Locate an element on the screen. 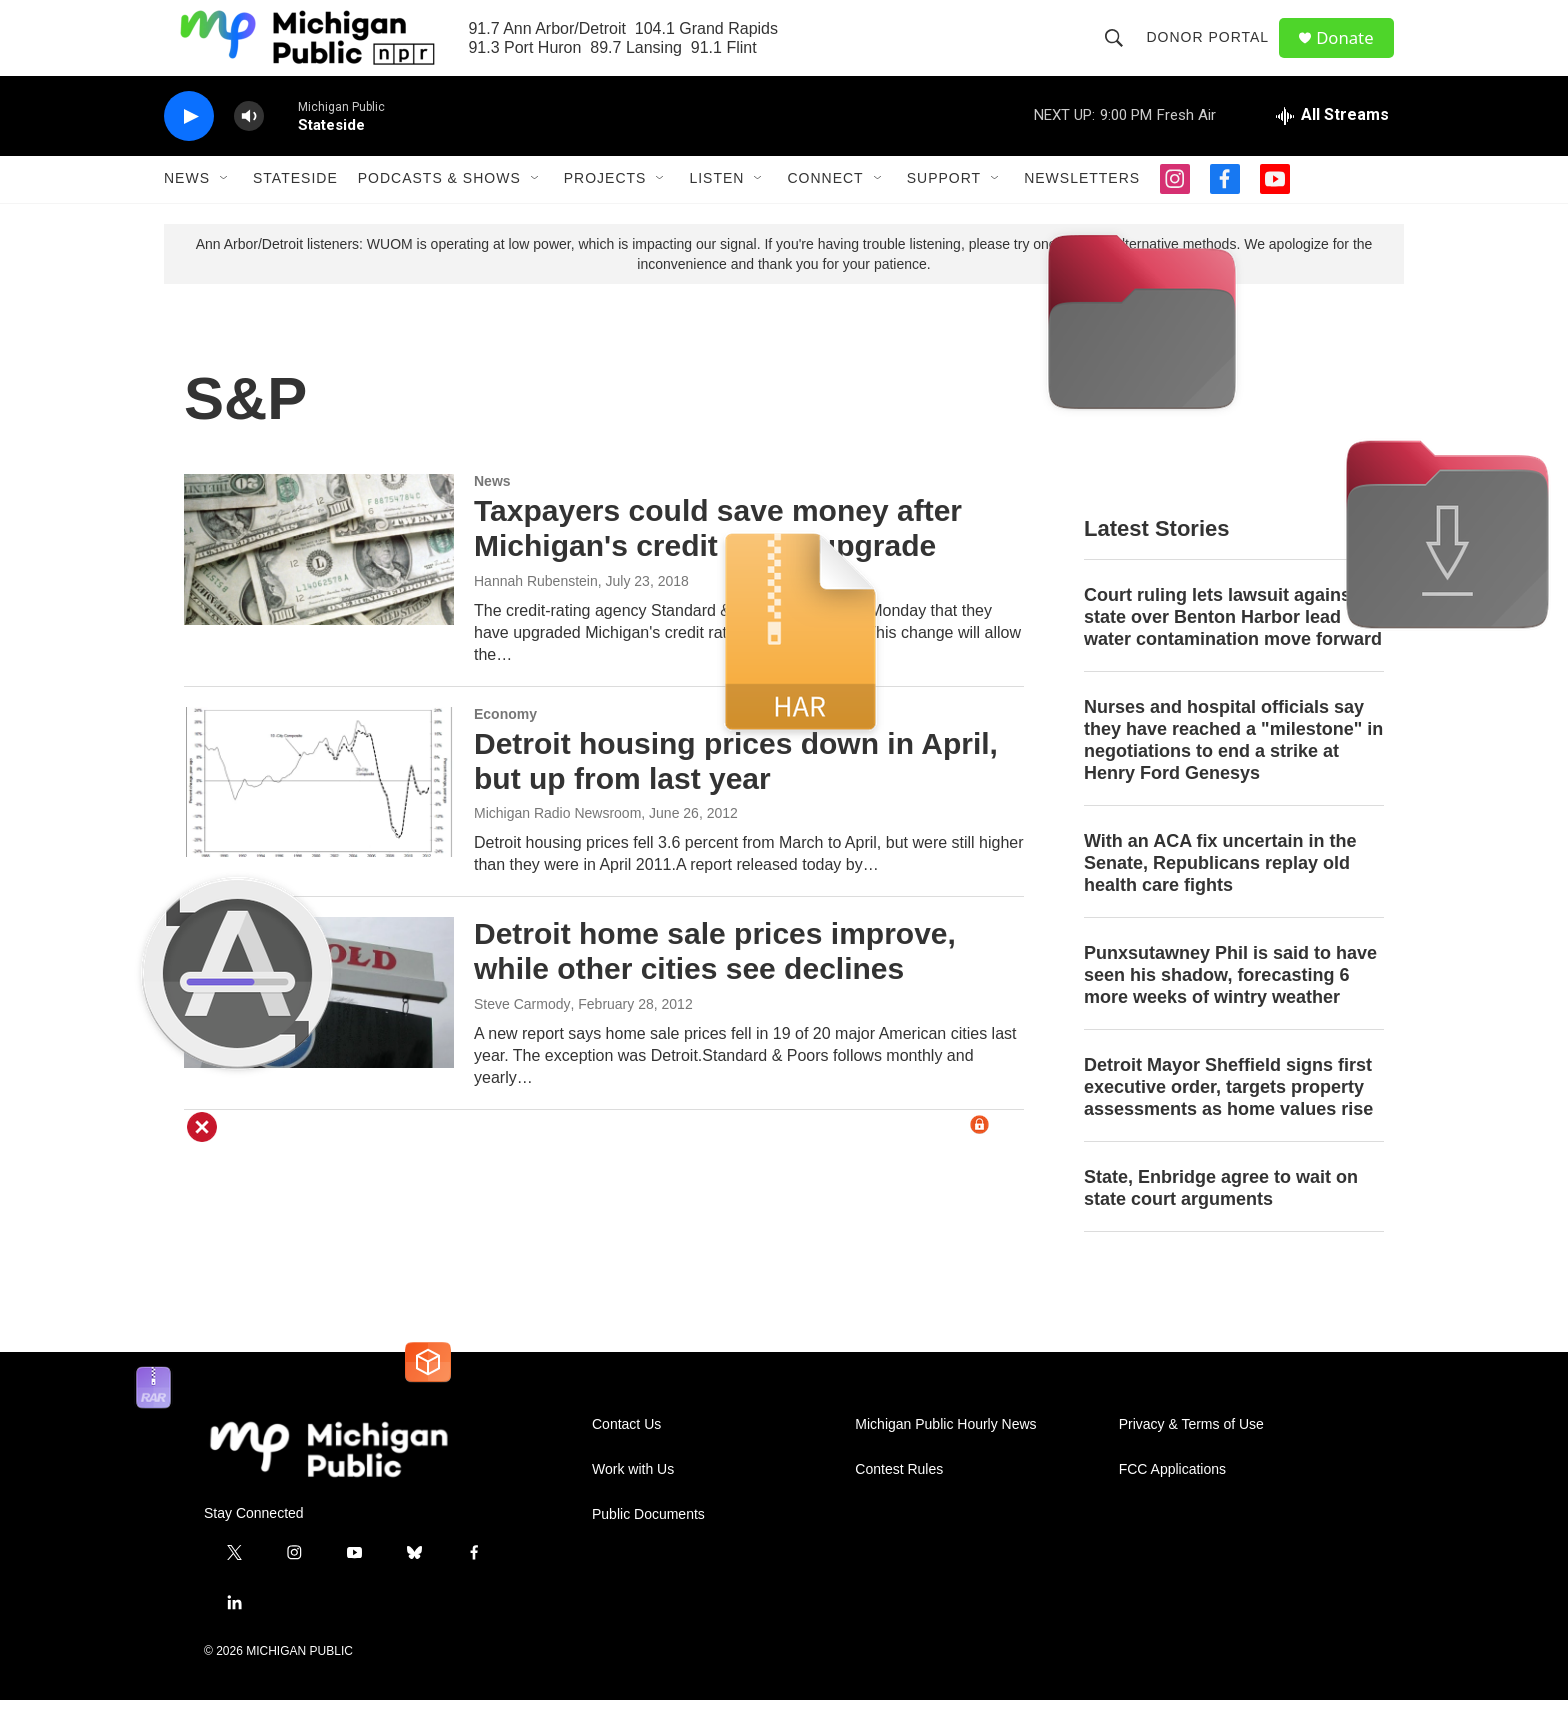 This screenshot has height=1730, width=1568. drop files here to move them into this folder is located at coordinates (1142, 322).